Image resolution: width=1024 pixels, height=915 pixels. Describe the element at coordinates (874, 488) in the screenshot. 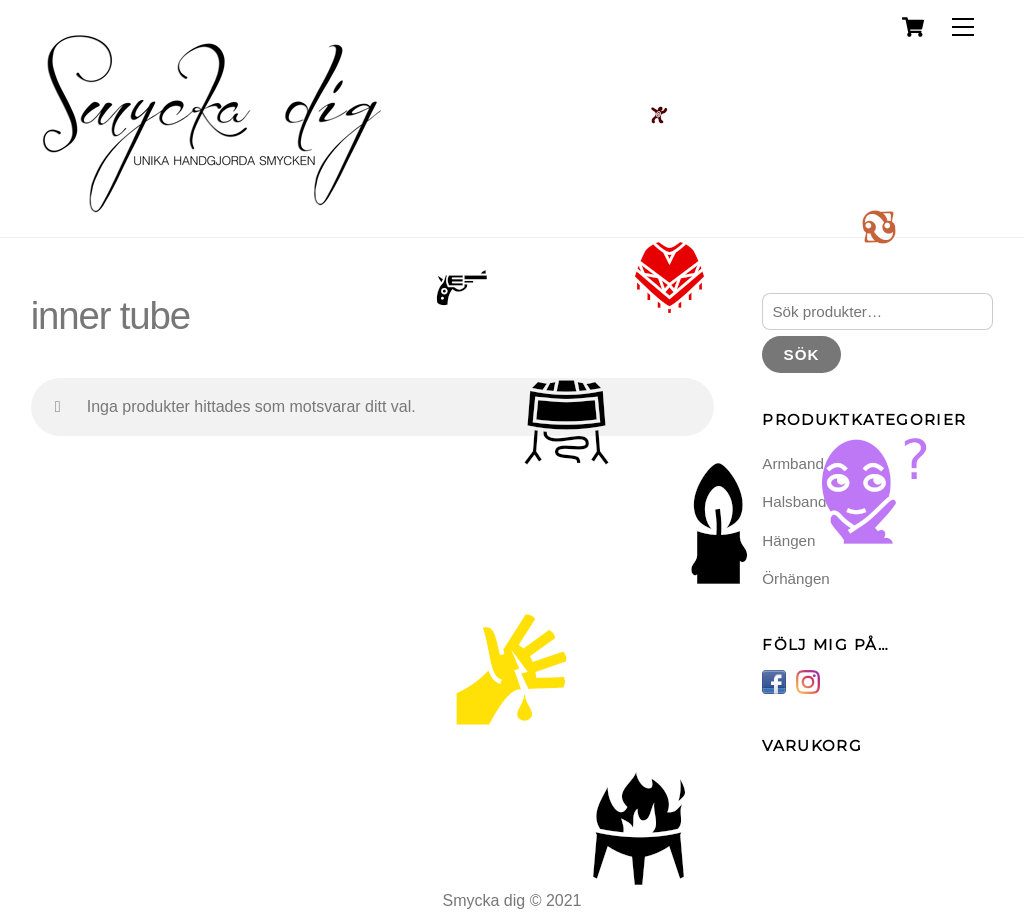

I see `indicates a thinking or processing state` at that location.